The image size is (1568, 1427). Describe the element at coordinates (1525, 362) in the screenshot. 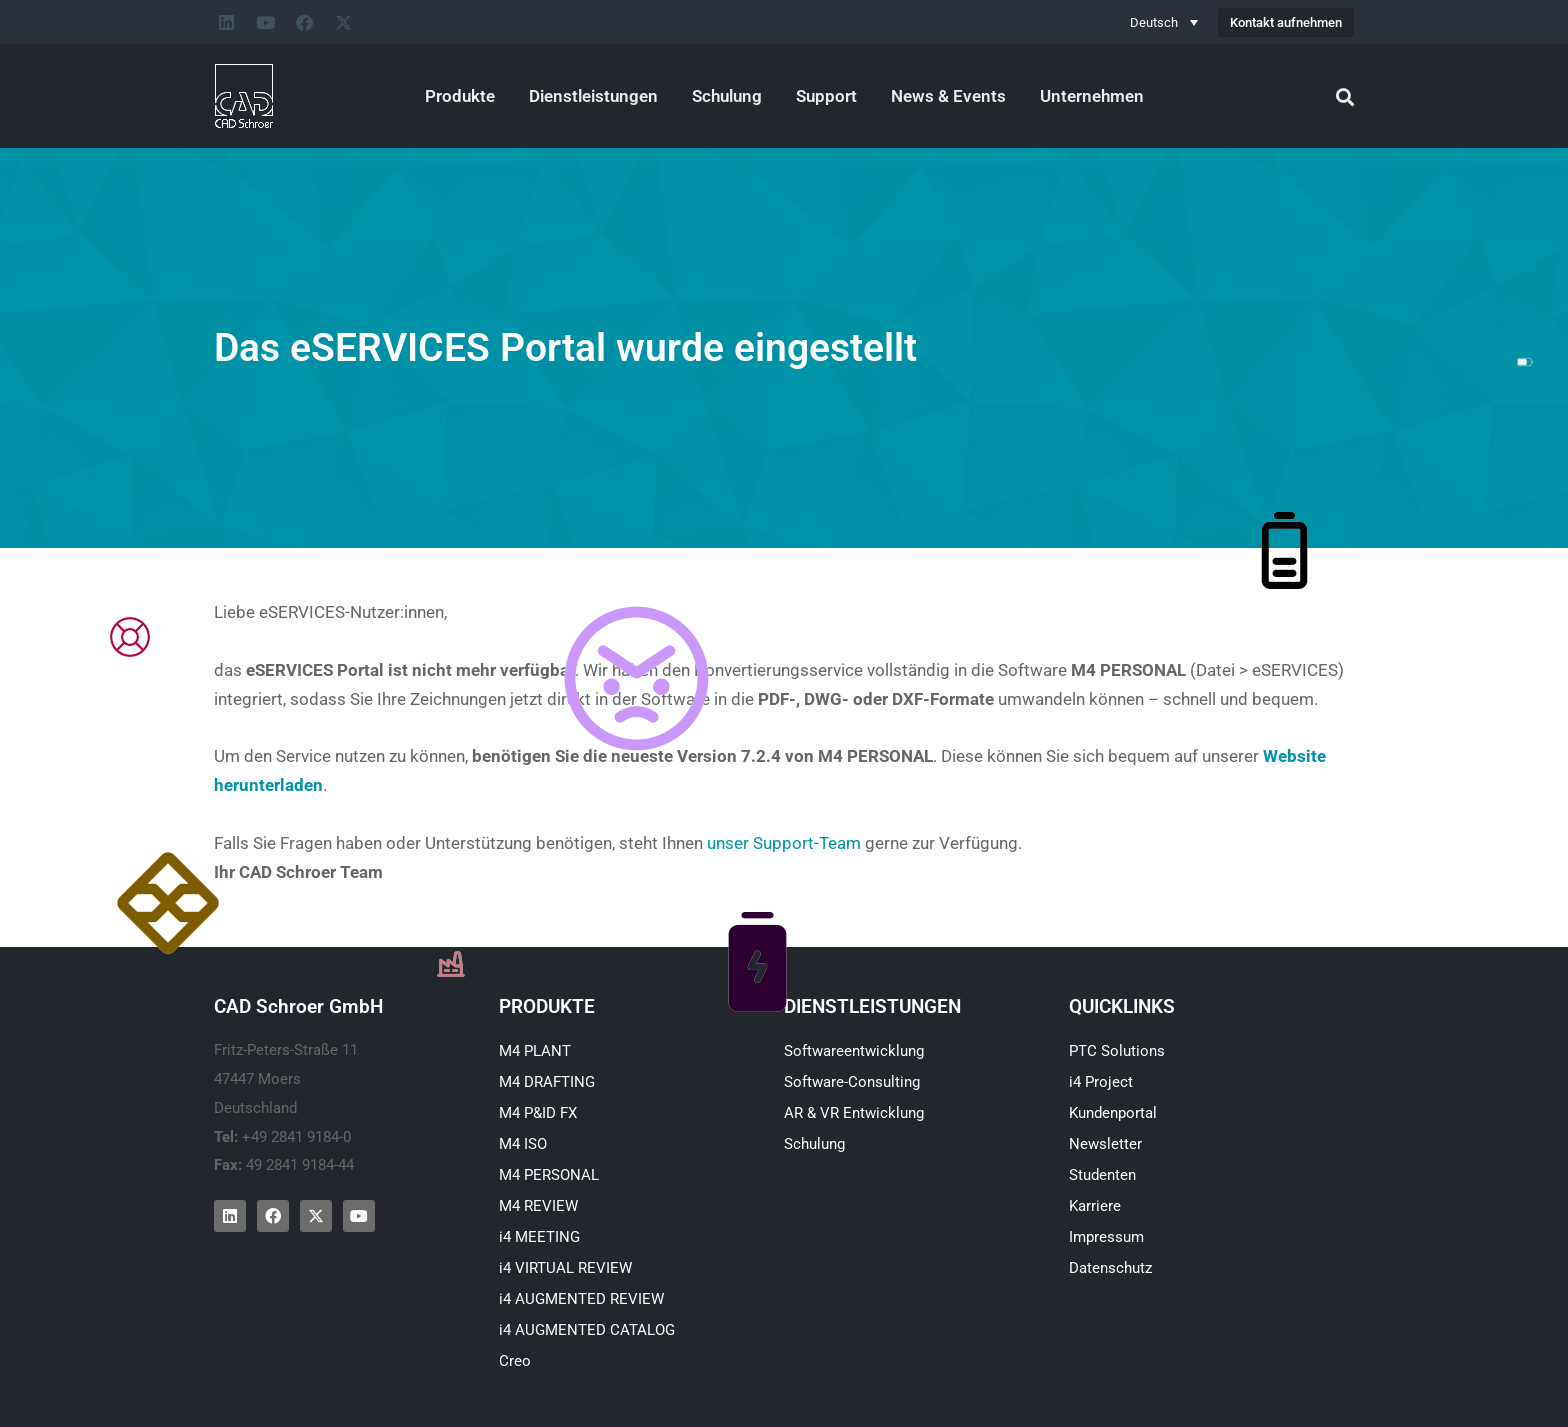

I see `indicates battery level at 60% charge` at that location.